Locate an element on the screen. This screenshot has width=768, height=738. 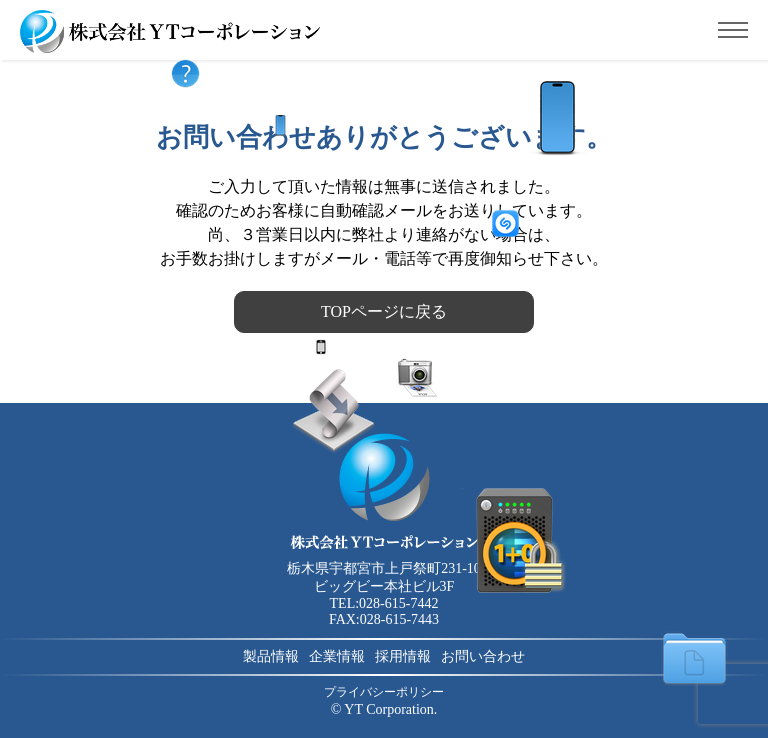
view connected iPhone in sidebar is located at coordinates (321, 347).